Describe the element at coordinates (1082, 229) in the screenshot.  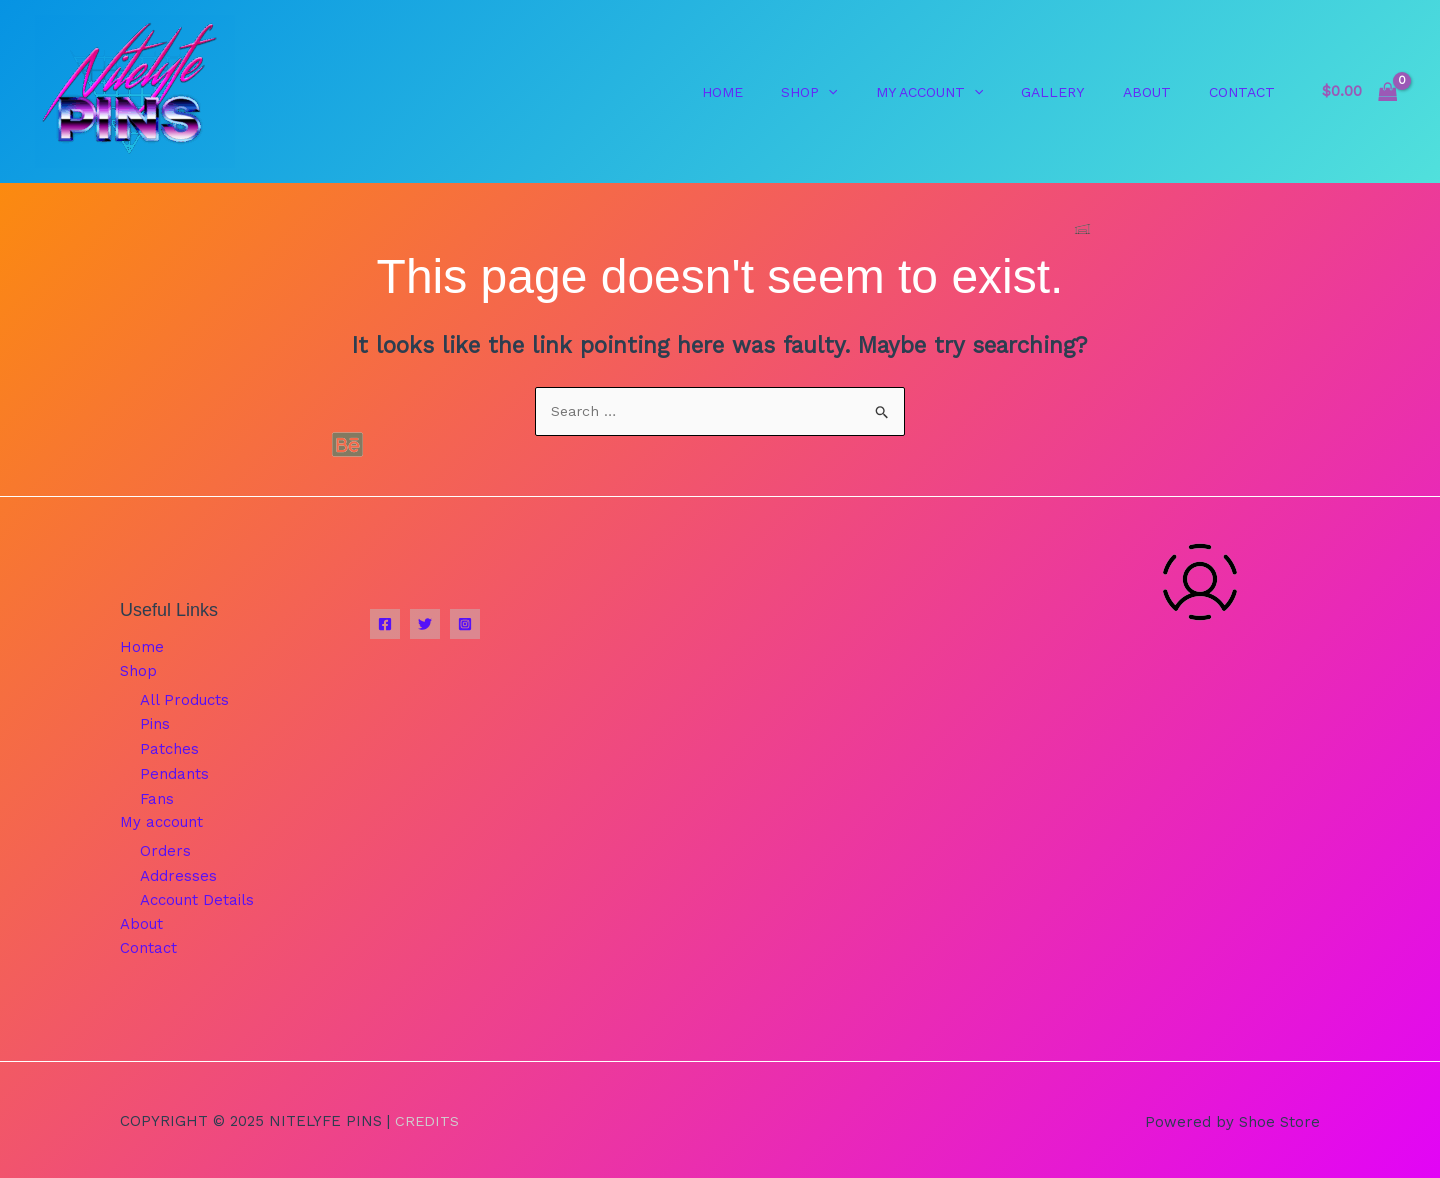
I see `access warehouse or storage management` at that location.